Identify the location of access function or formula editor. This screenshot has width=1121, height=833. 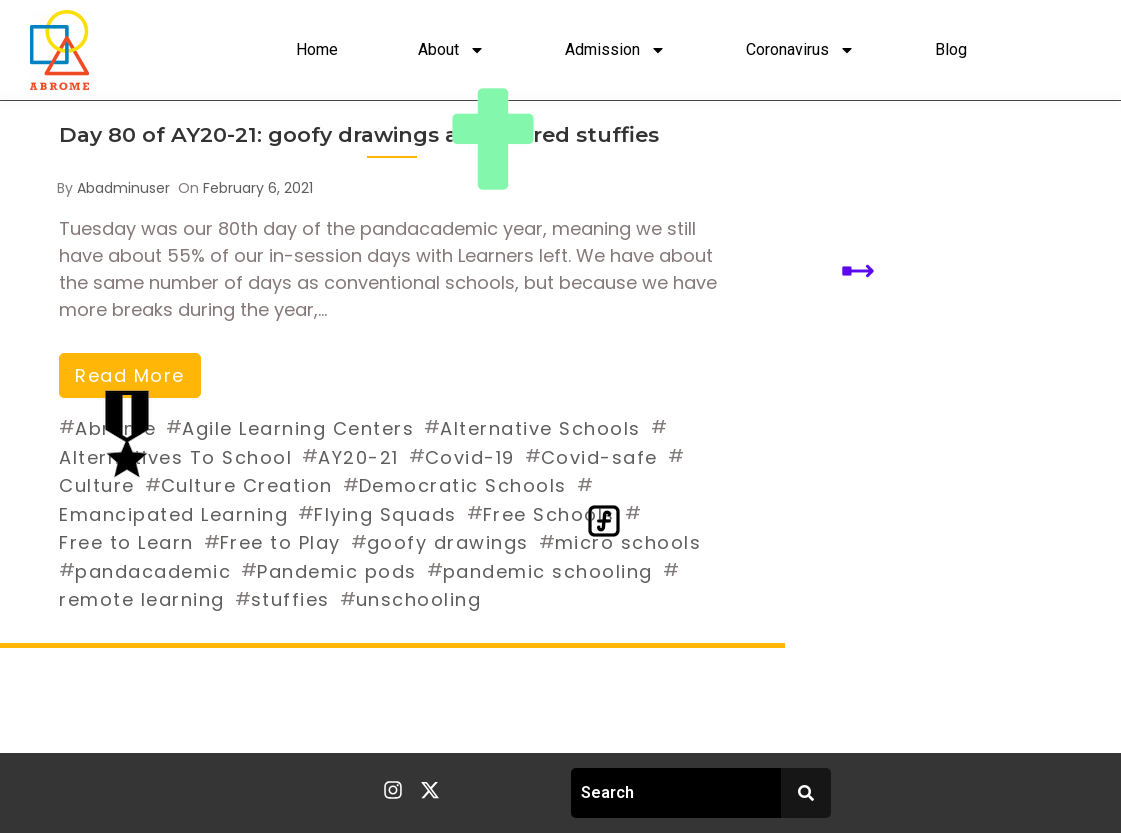
(604, 521).